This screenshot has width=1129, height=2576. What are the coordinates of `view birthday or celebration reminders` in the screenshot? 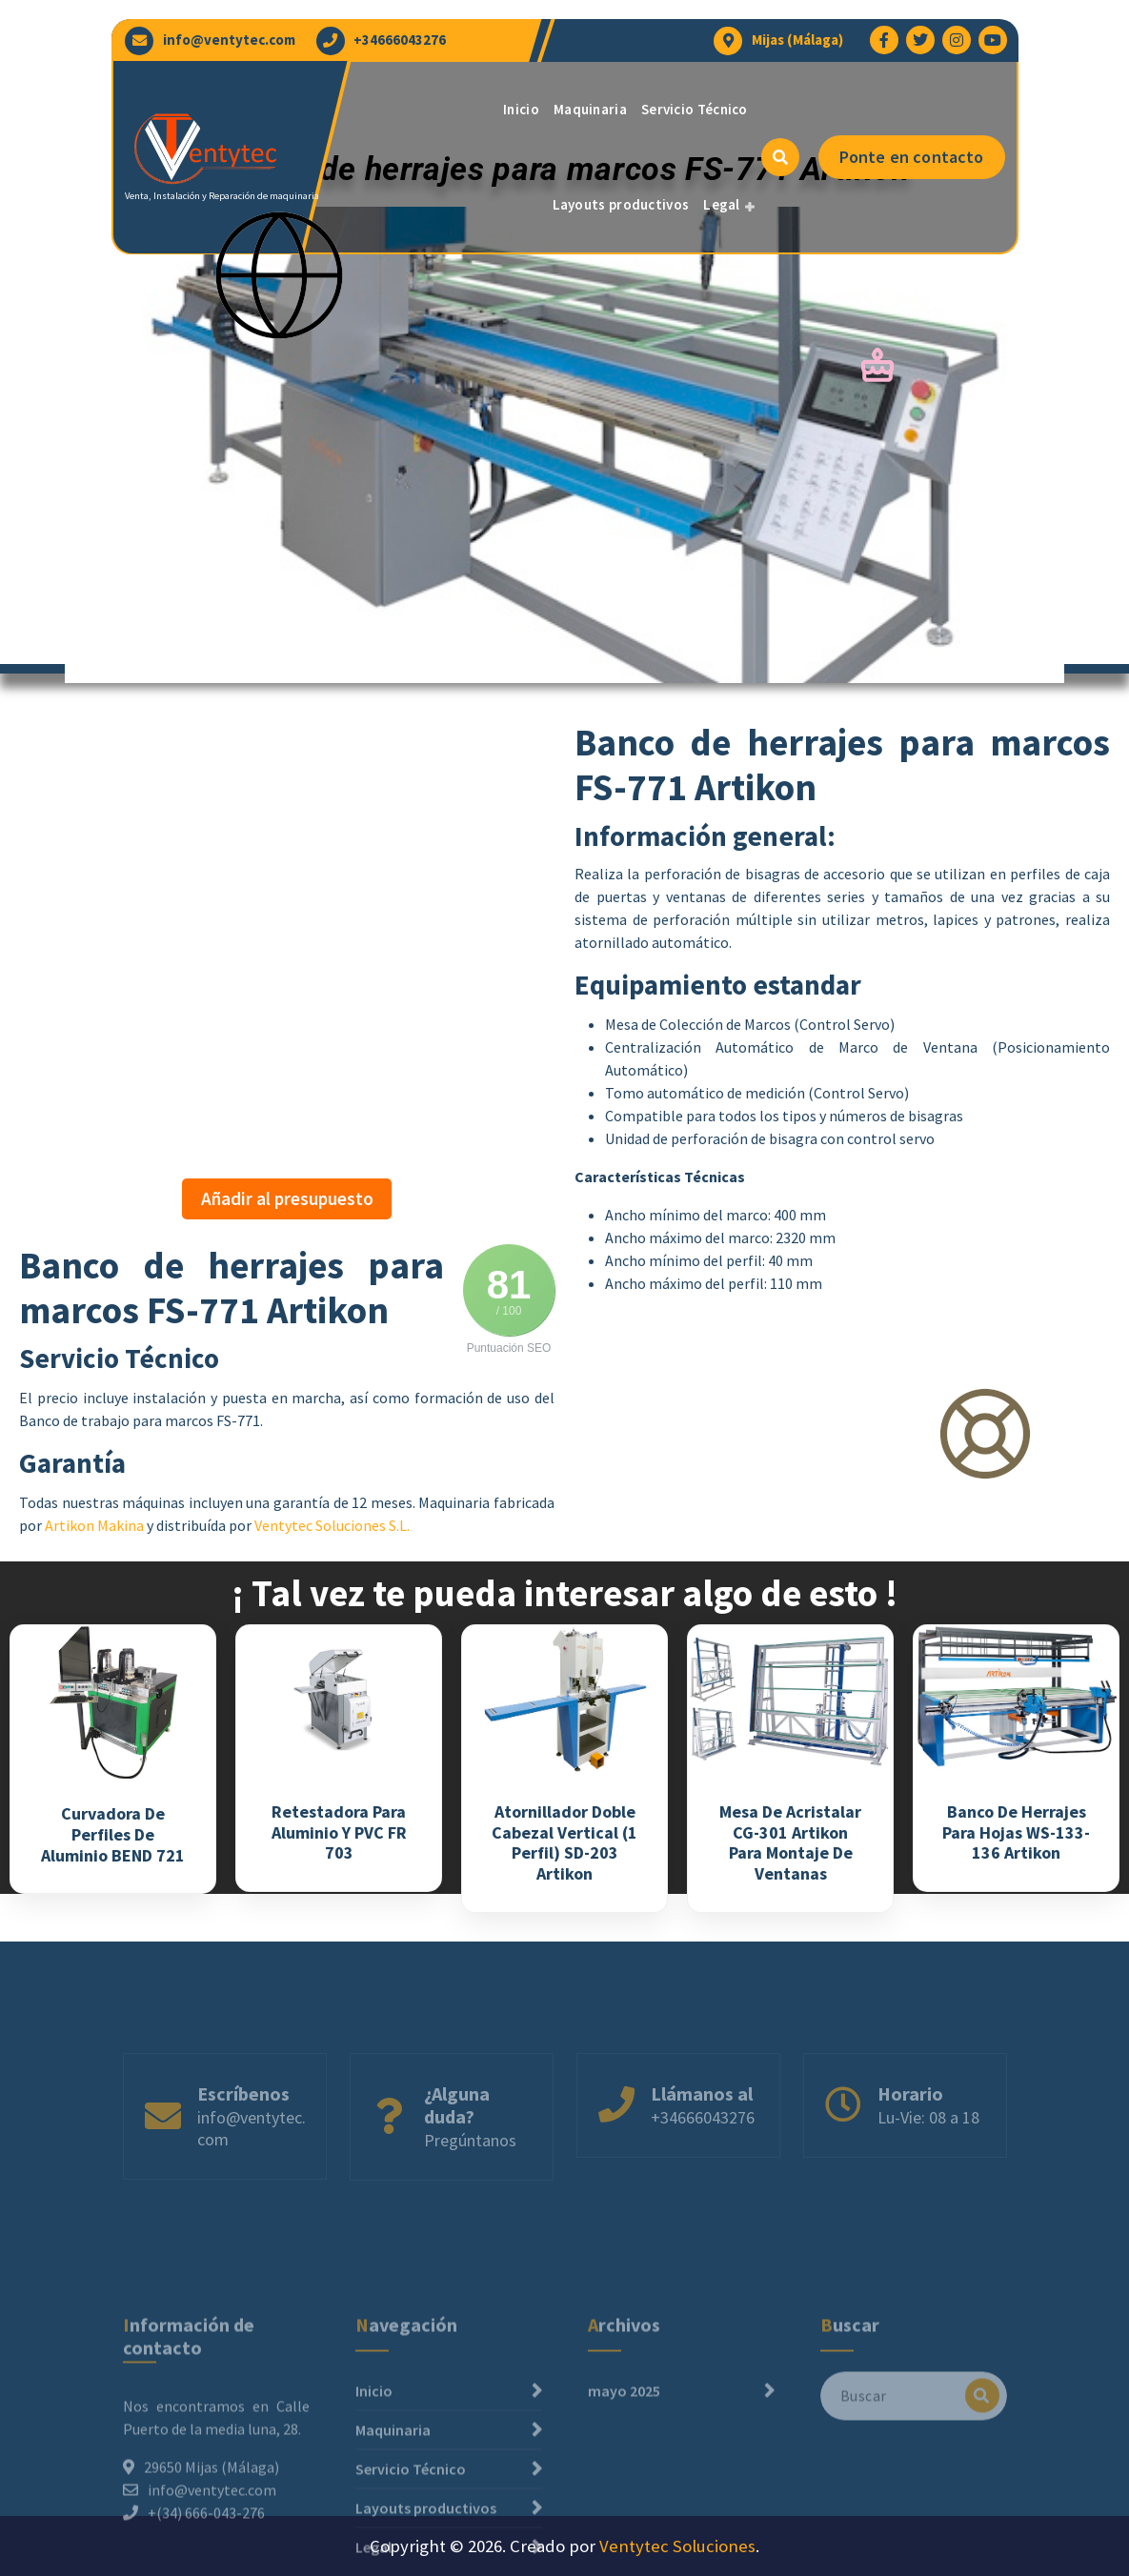 It's located at (877, 367).